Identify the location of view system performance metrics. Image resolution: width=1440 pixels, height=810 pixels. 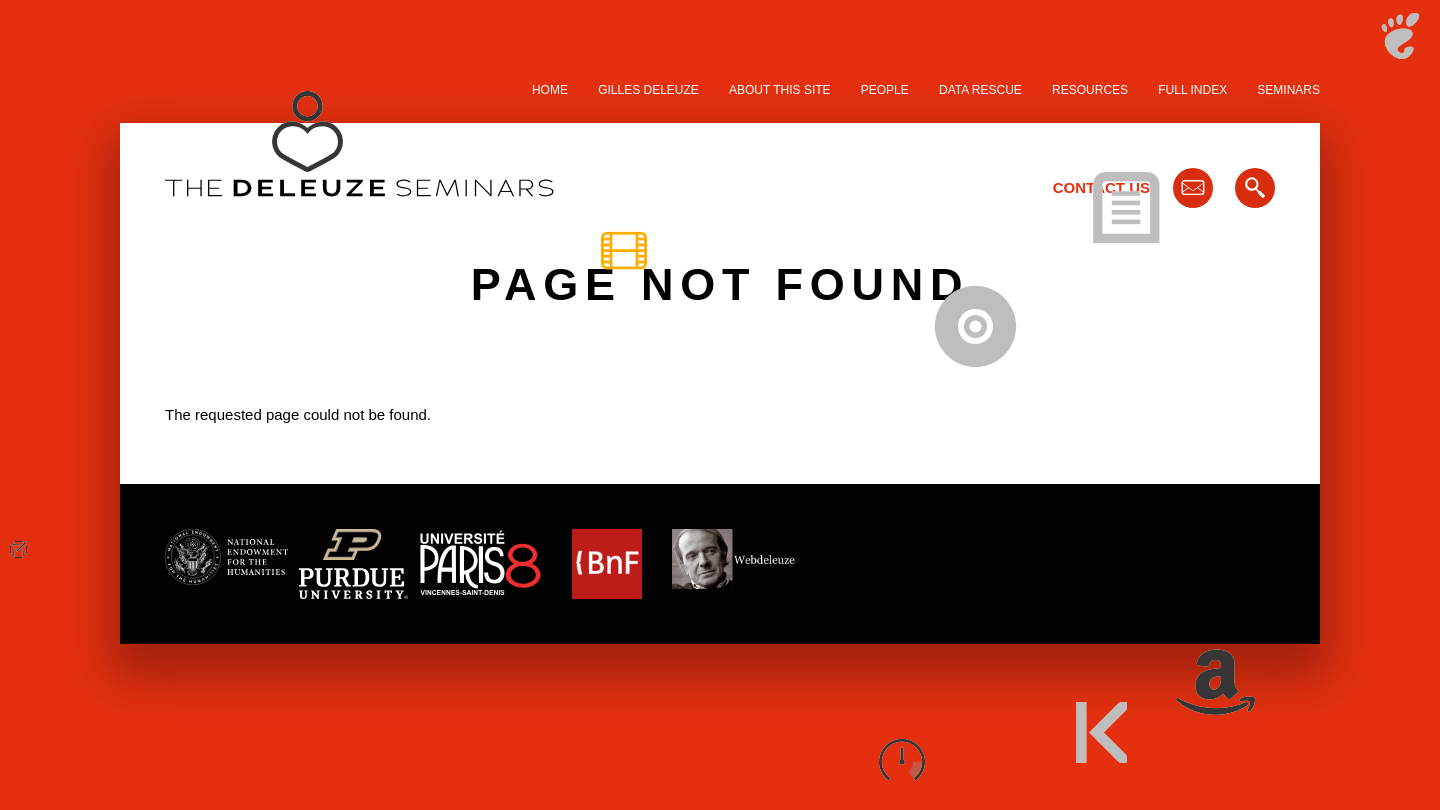
(902, 759).